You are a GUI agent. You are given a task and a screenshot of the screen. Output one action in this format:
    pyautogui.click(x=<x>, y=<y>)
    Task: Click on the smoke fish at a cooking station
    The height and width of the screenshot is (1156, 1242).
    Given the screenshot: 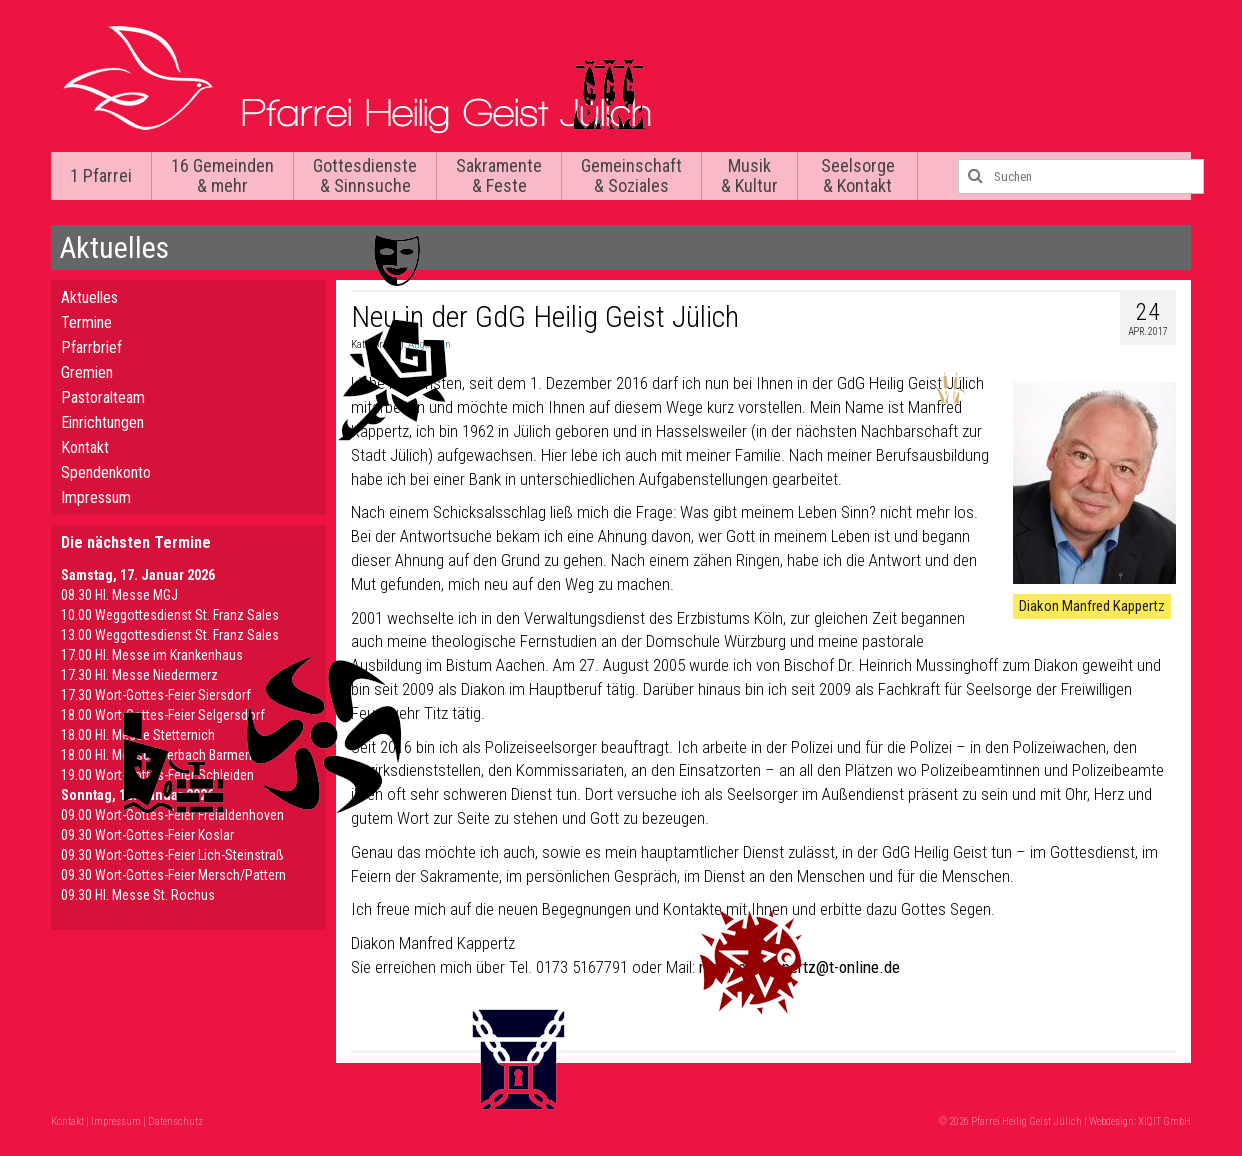 What is the action you would take?
    pyautogui.click(x=609, y=93)
    